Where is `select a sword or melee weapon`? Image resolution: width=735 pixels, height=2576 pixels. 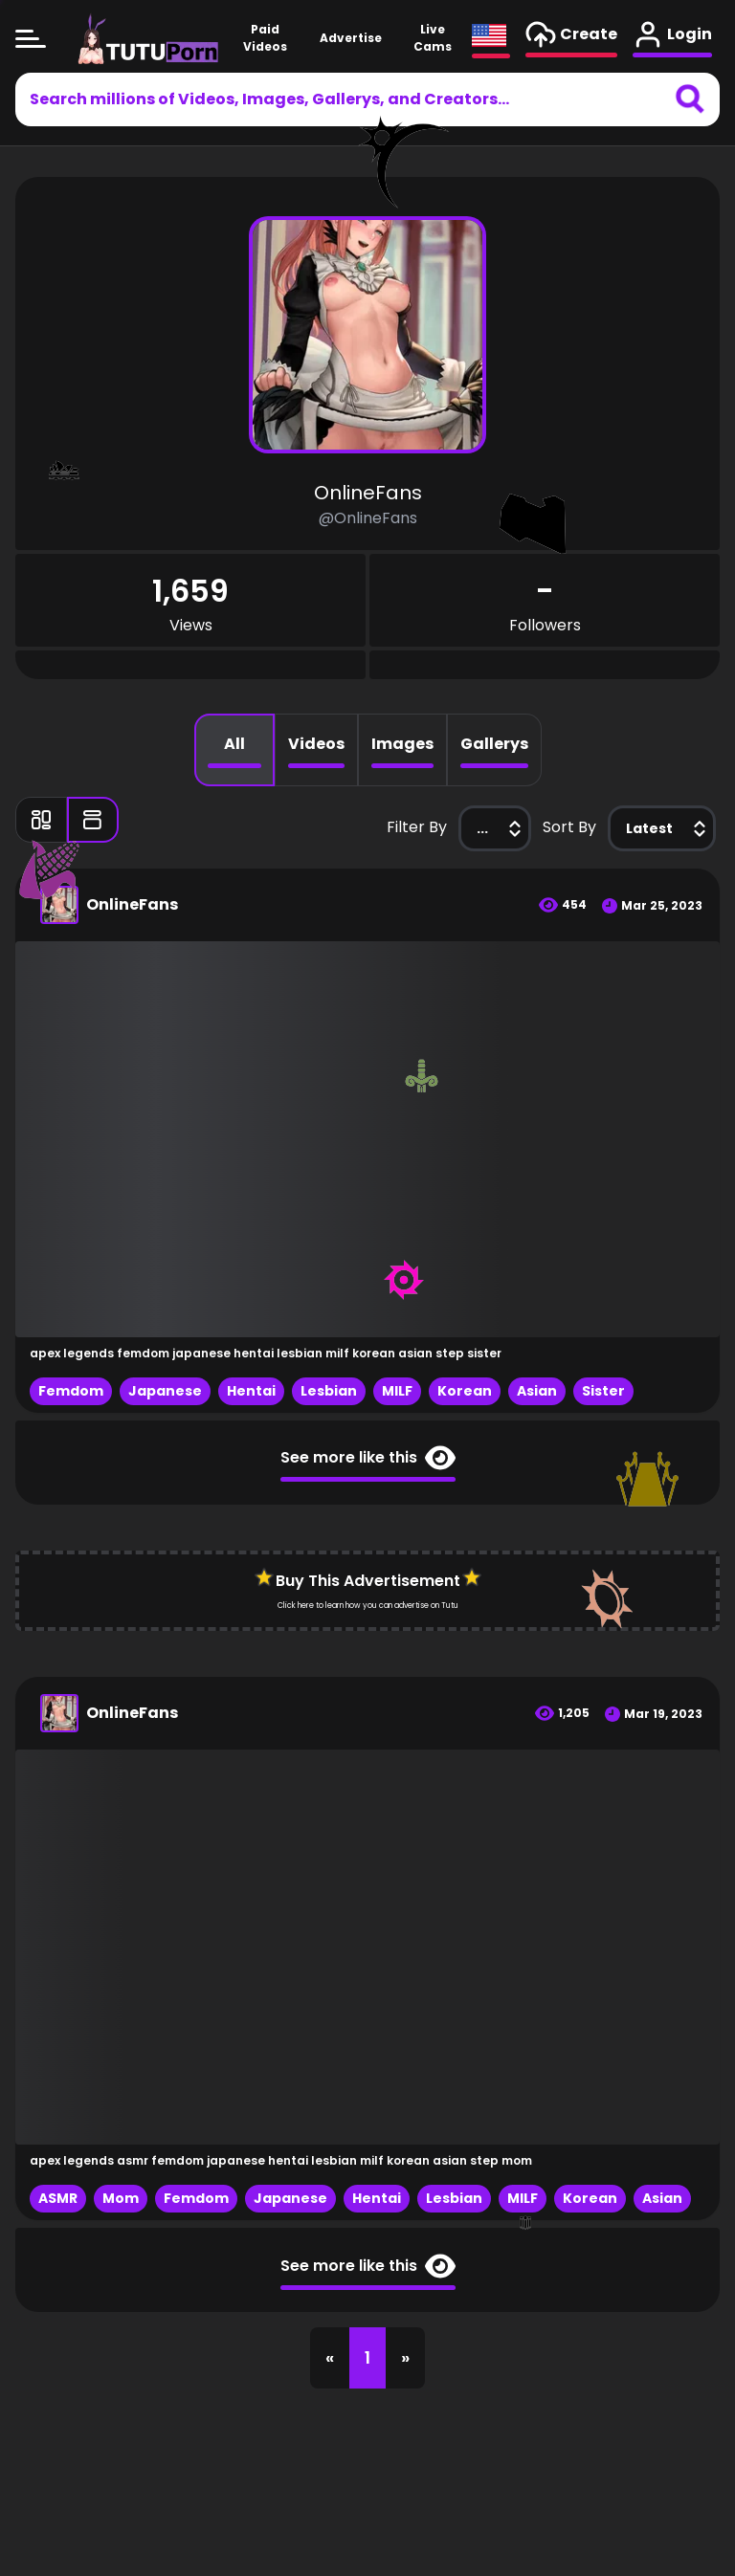
select a sword or melee weapon is located at coordinates (421, 1075).